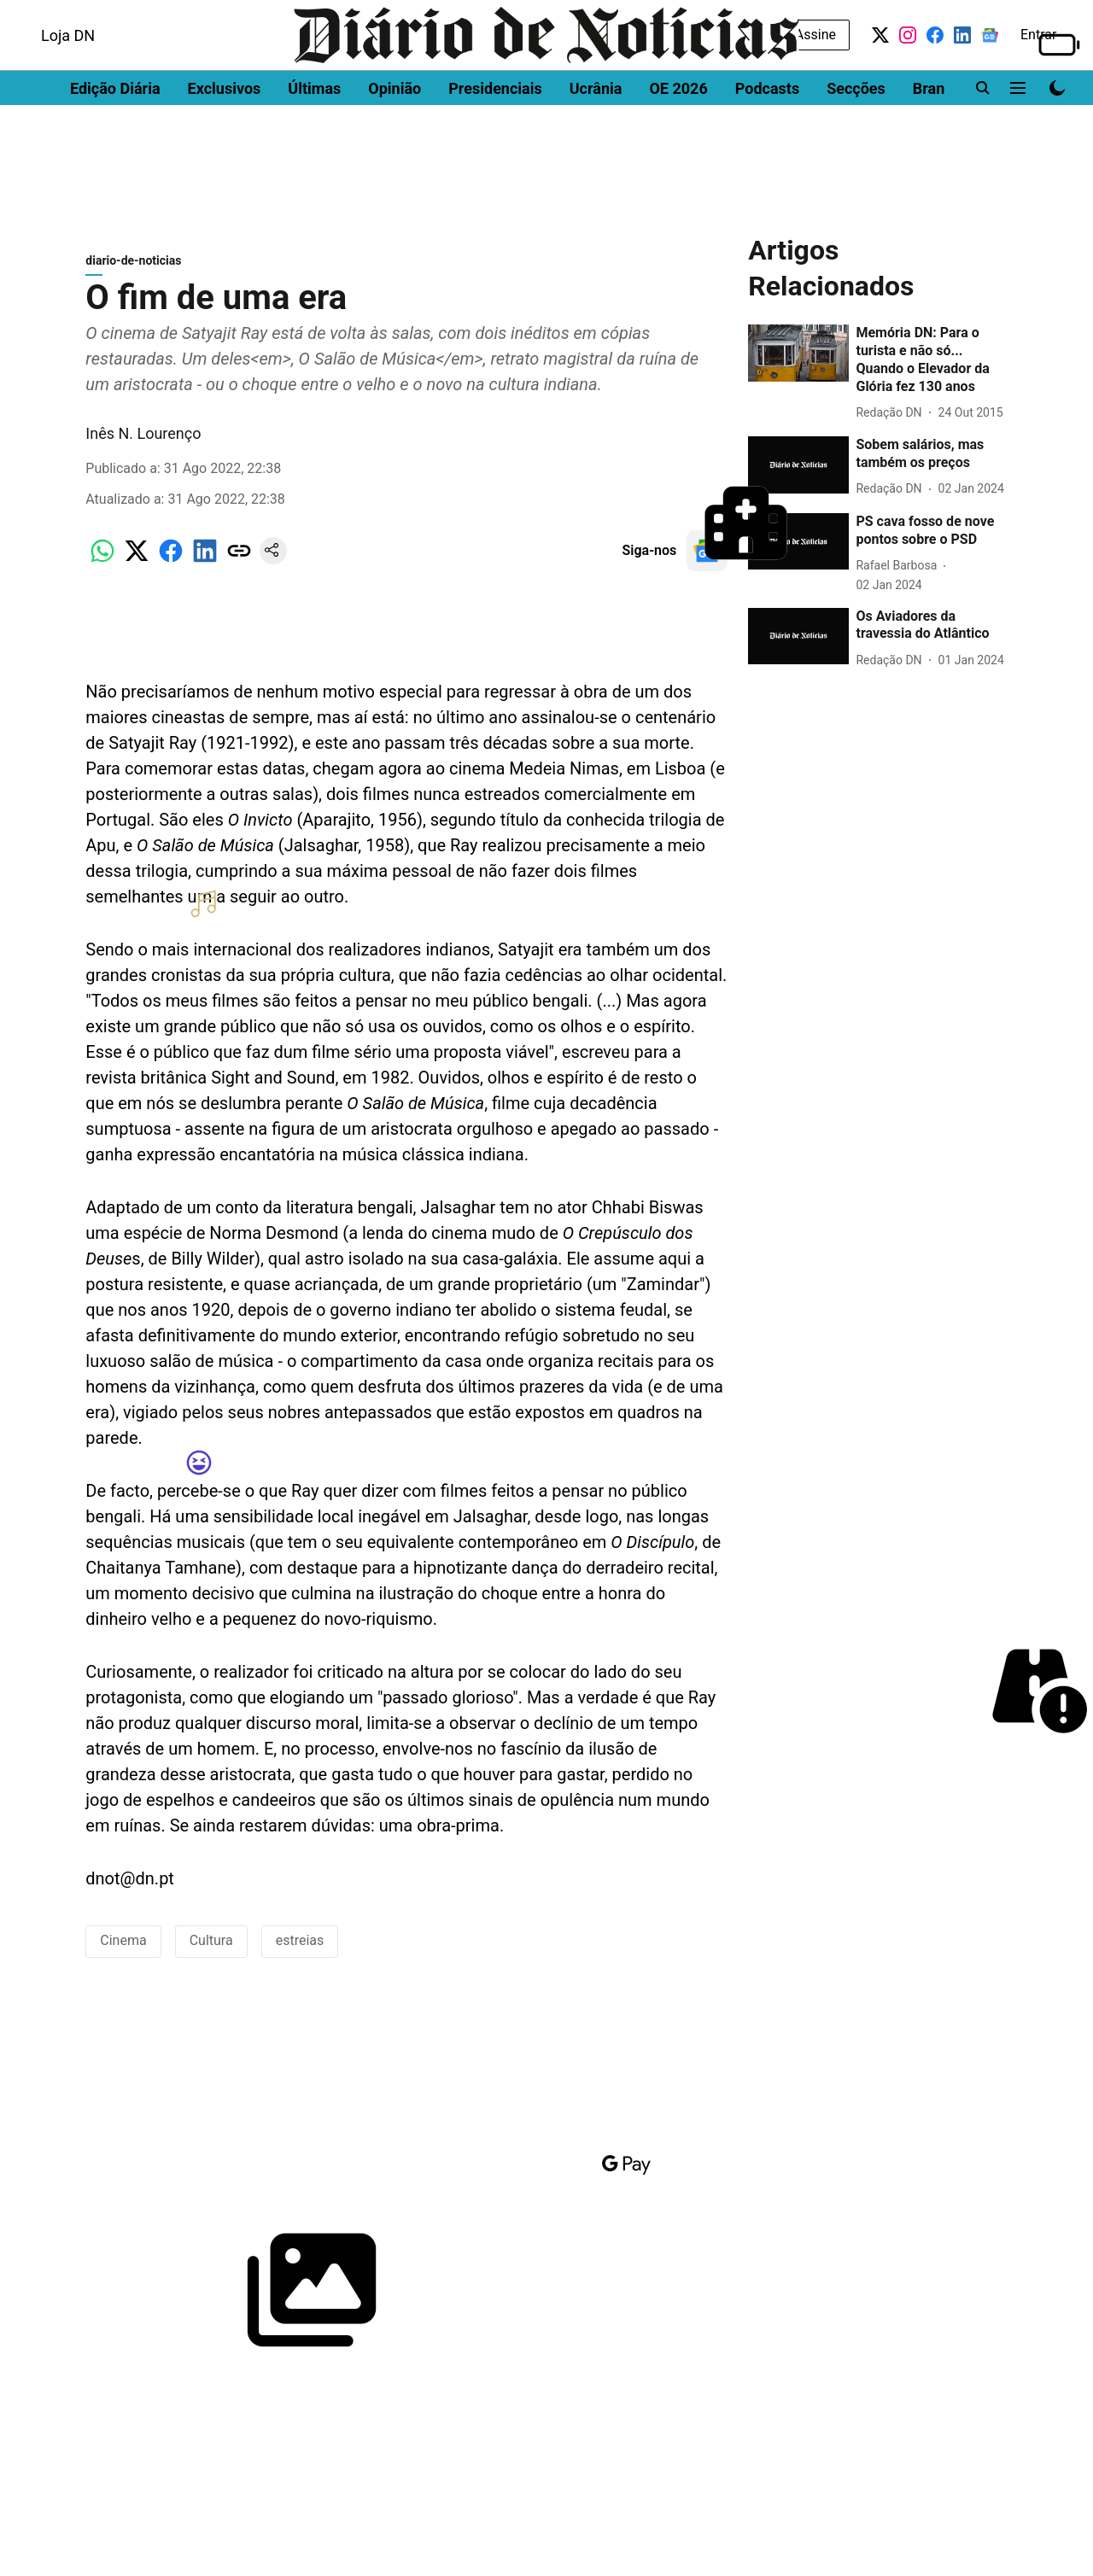 The image size is (1093, 2576). Describe the element at coordinates (626, 2164) in the screenshot. I see `pay with google pay` at that location.